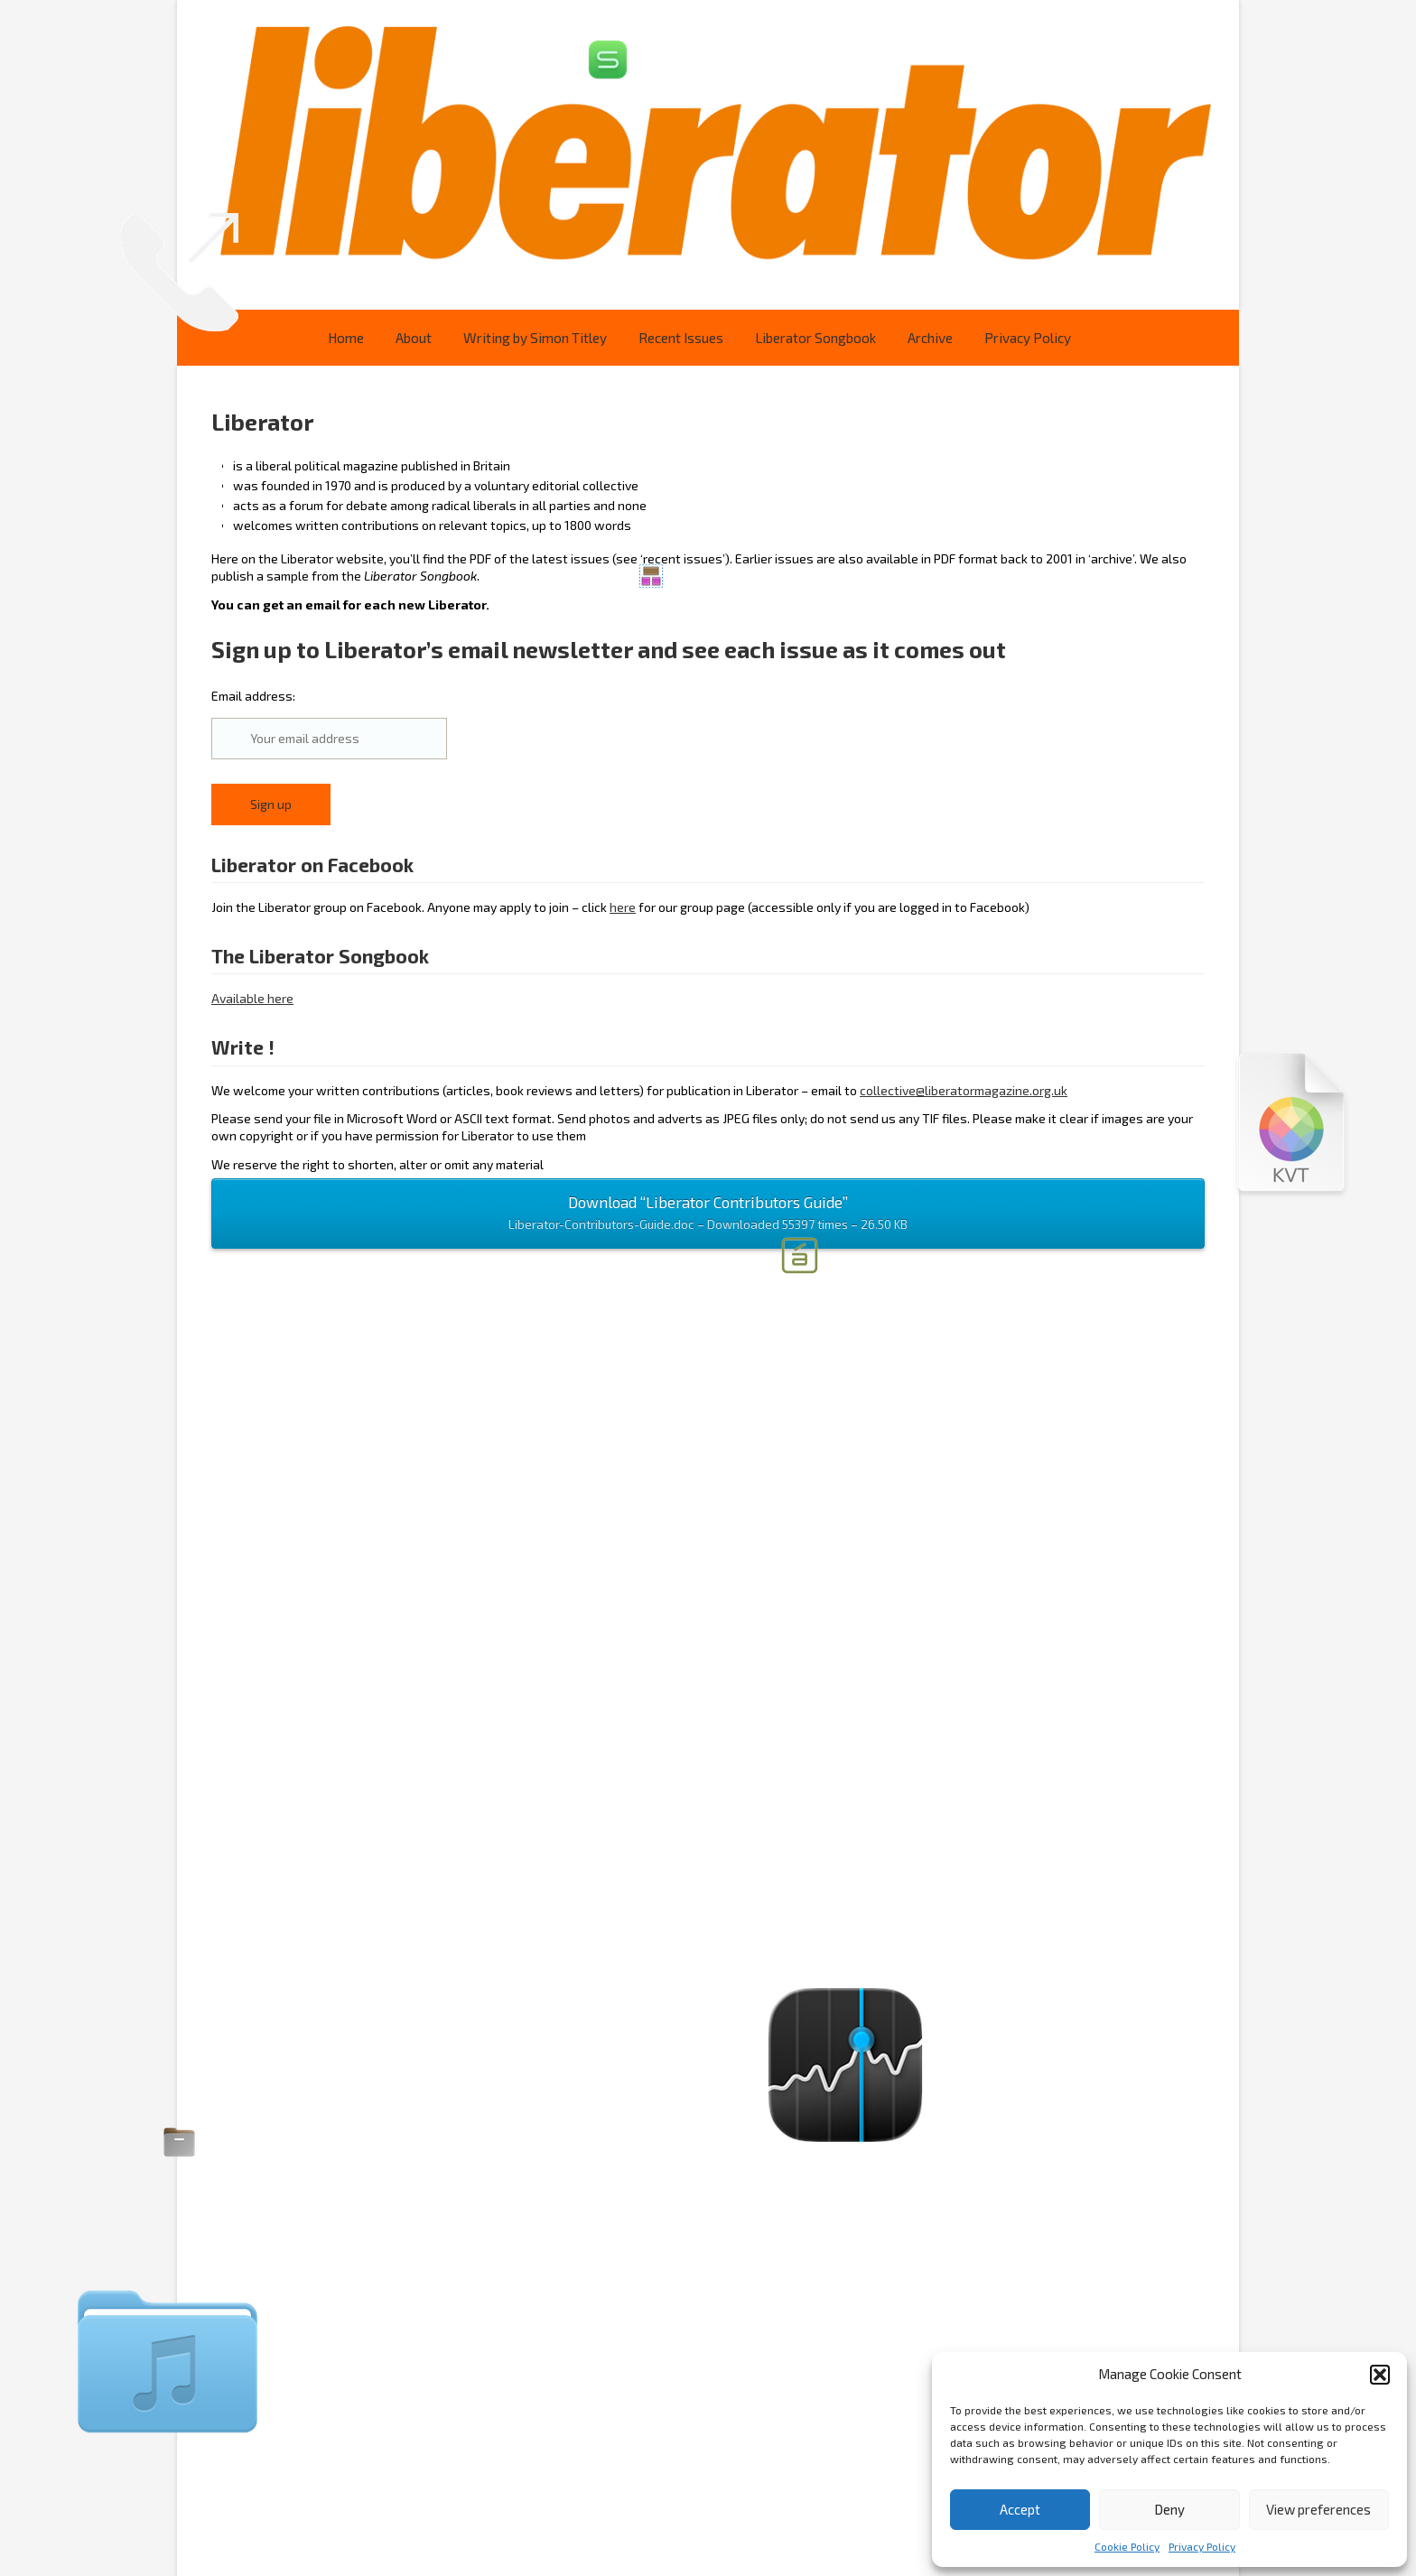  I want to click on open your music folder, so click(167, 2361).